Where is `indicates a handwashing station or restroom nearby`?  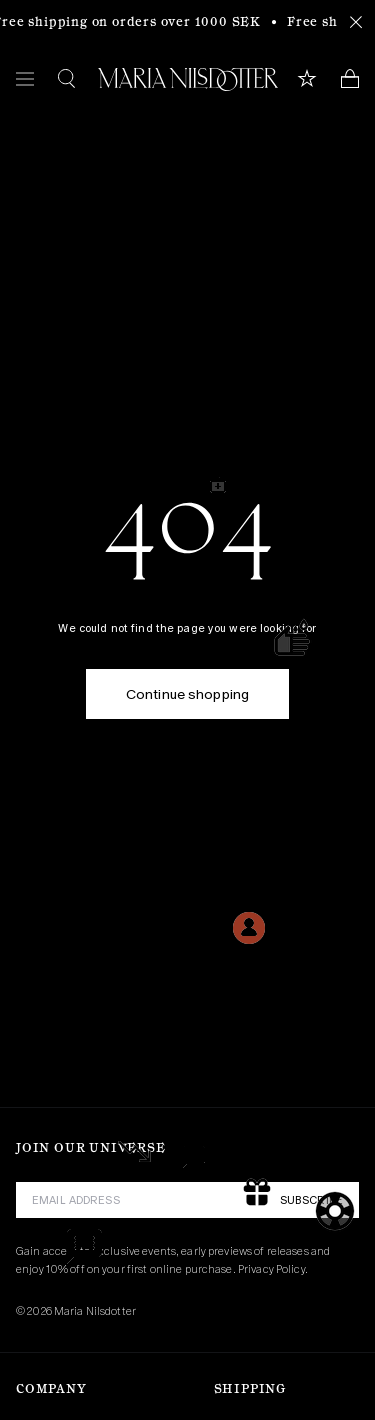 indicates a handwashing station or restroom nearby is located at coordinates (293, 637).